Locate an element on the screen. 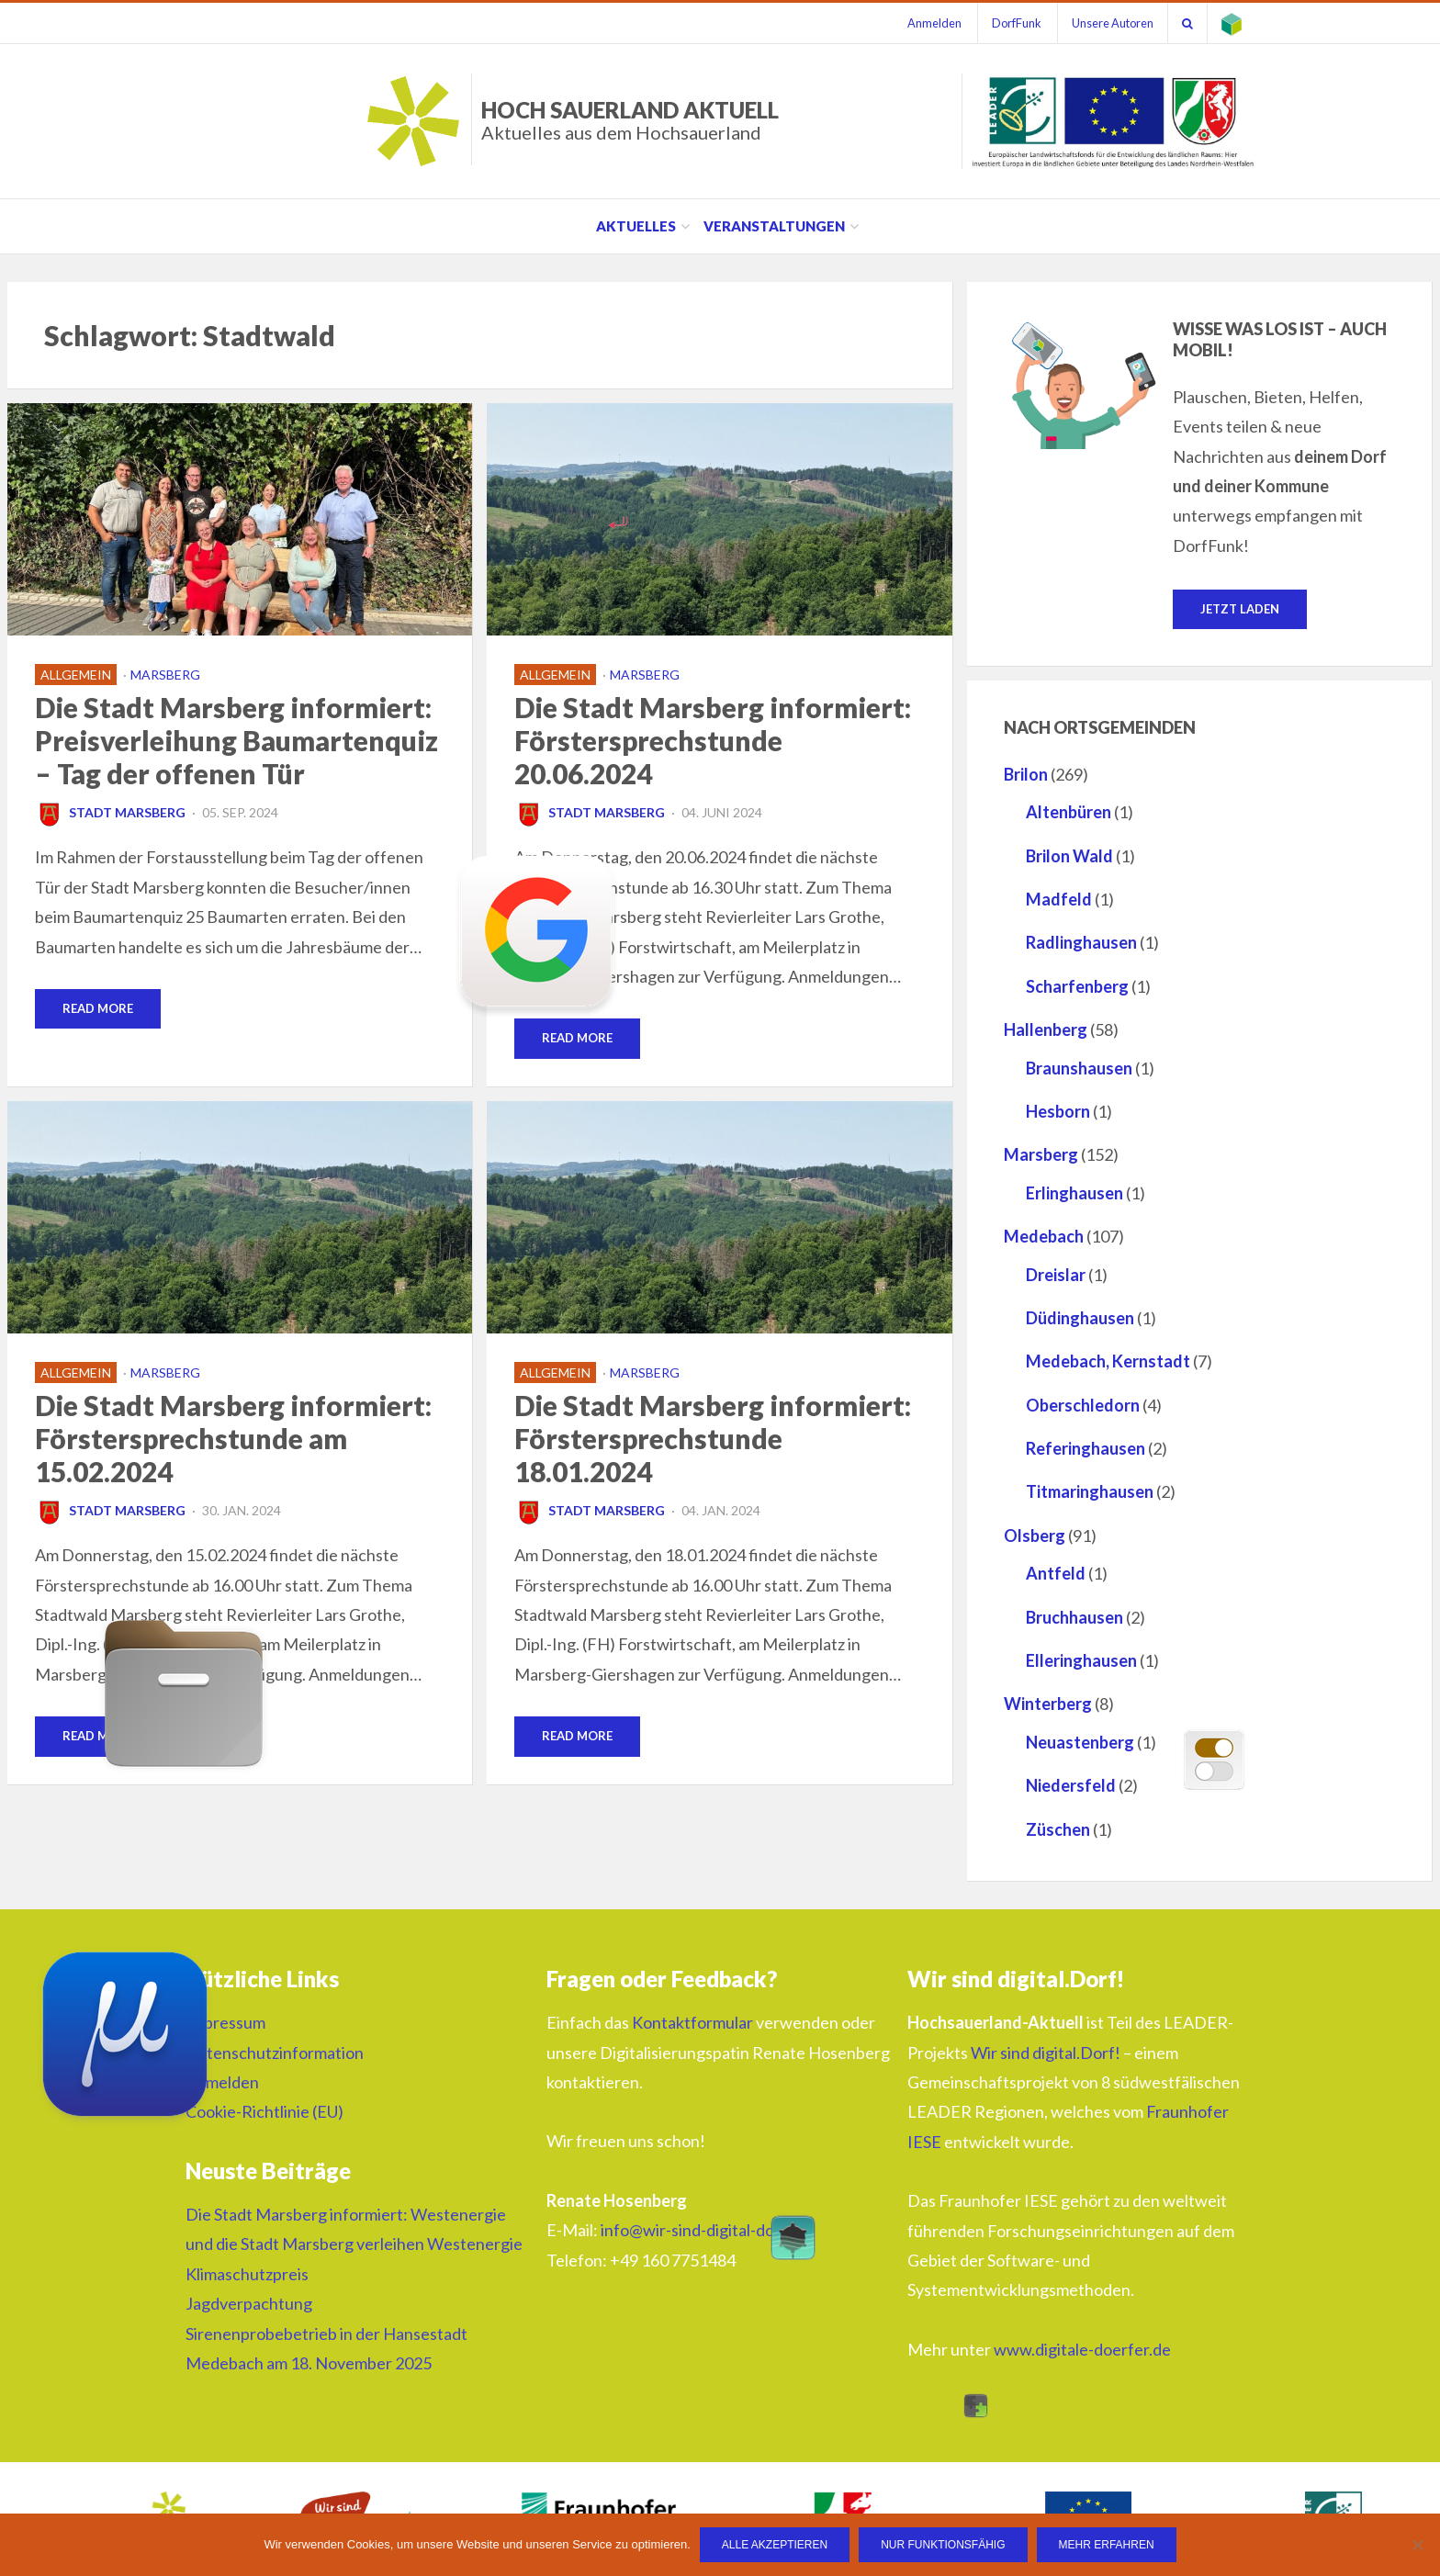 This screenshot has width=1440, height=2576. launch the GNOME Mines game is located at coordinates (793, 2237).